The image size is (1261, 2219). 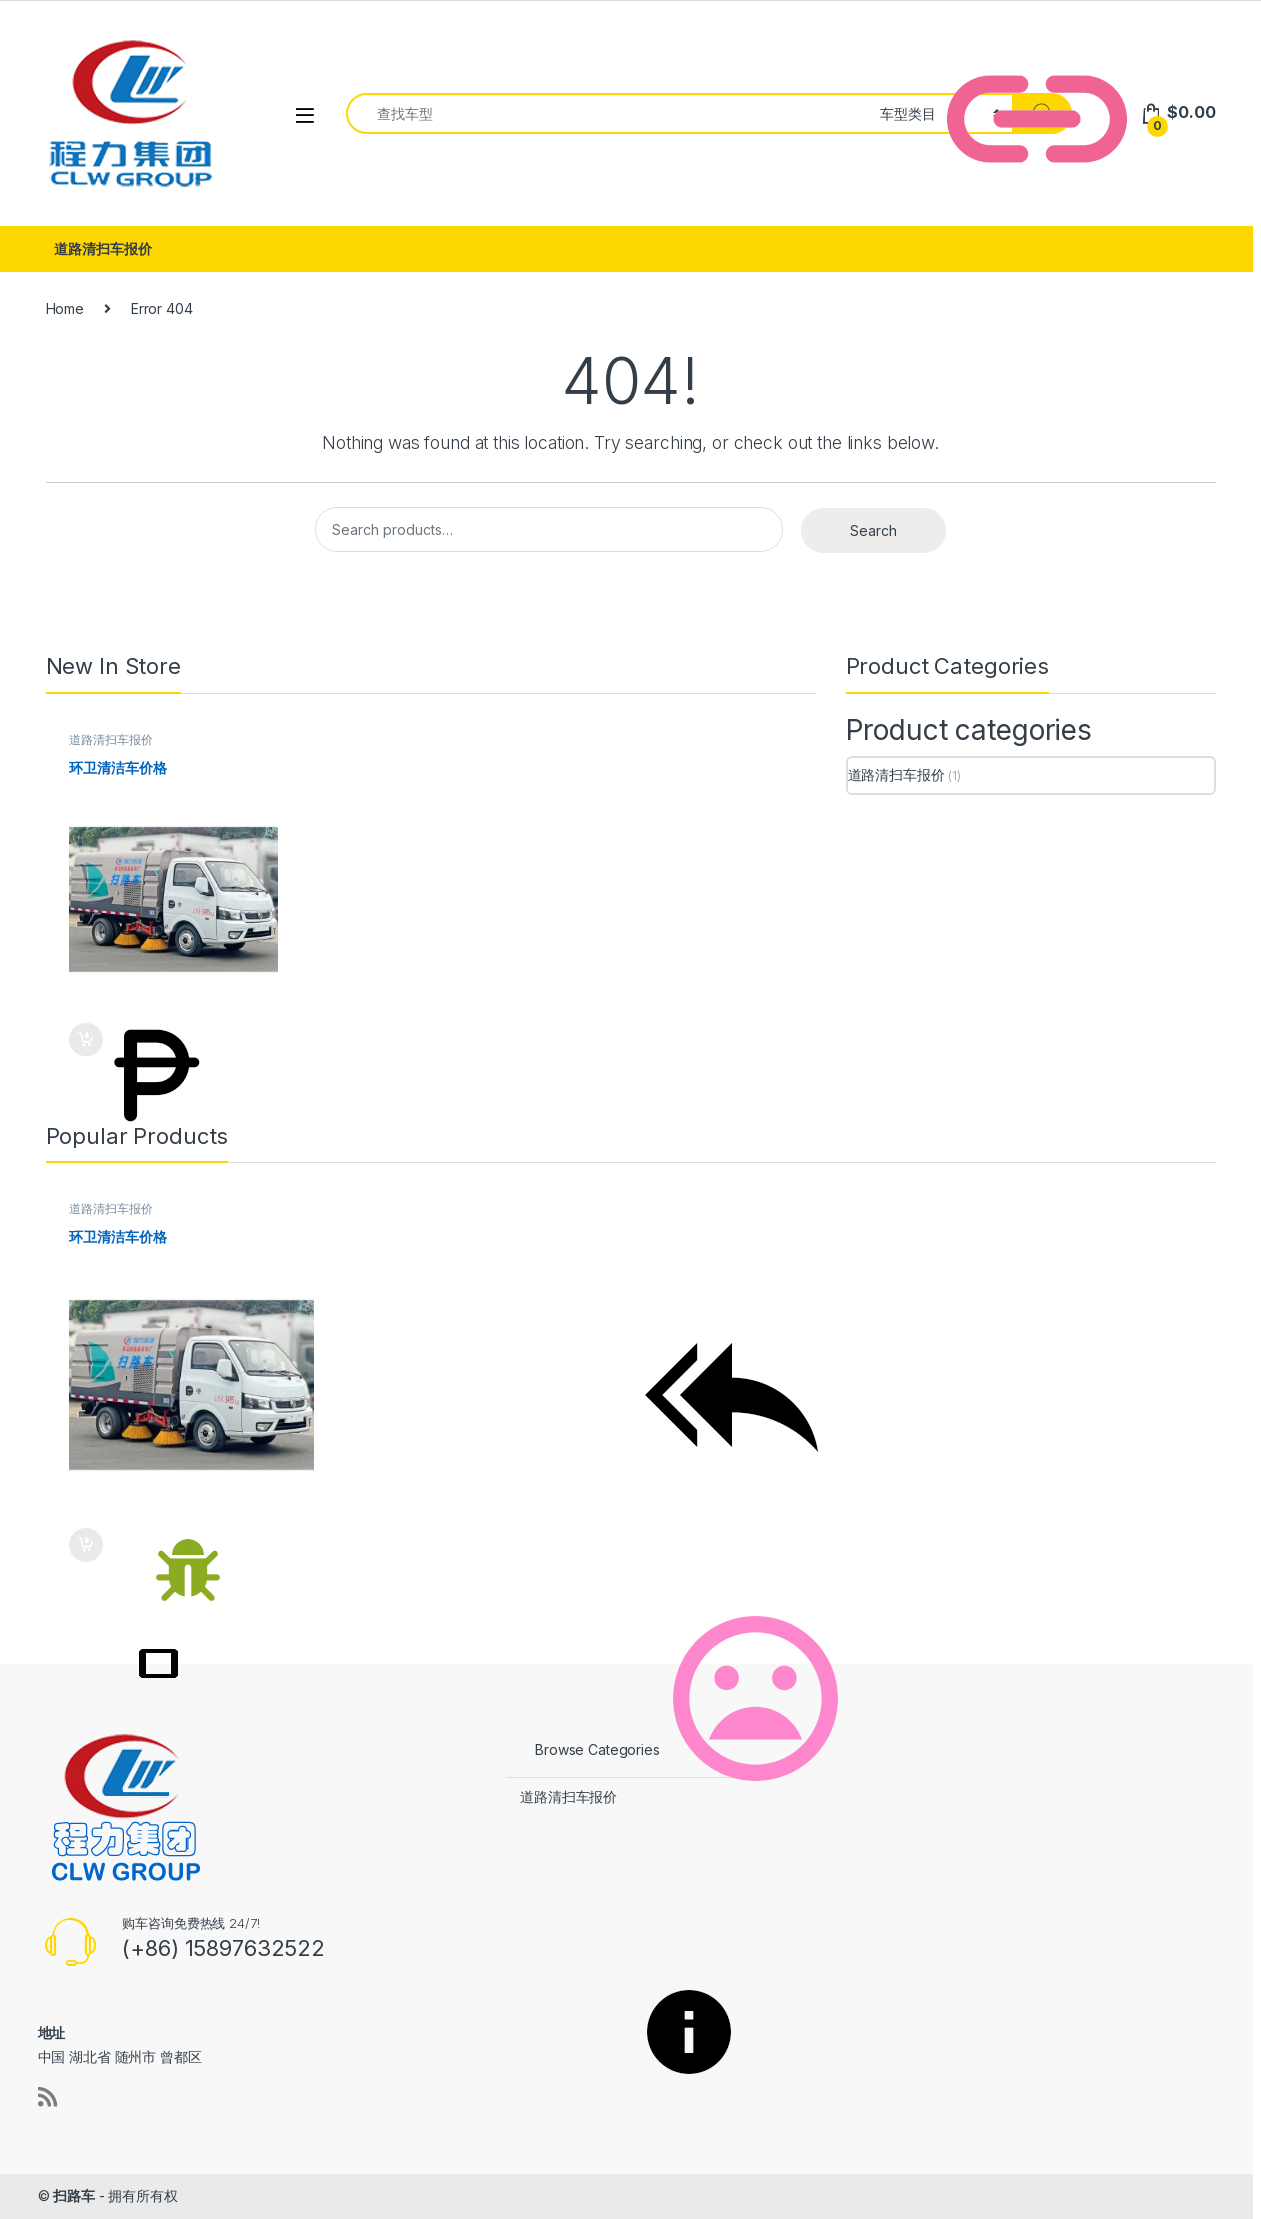 I want to click on indicate a negative reaction or feedback, so click(x=755, y=1698).